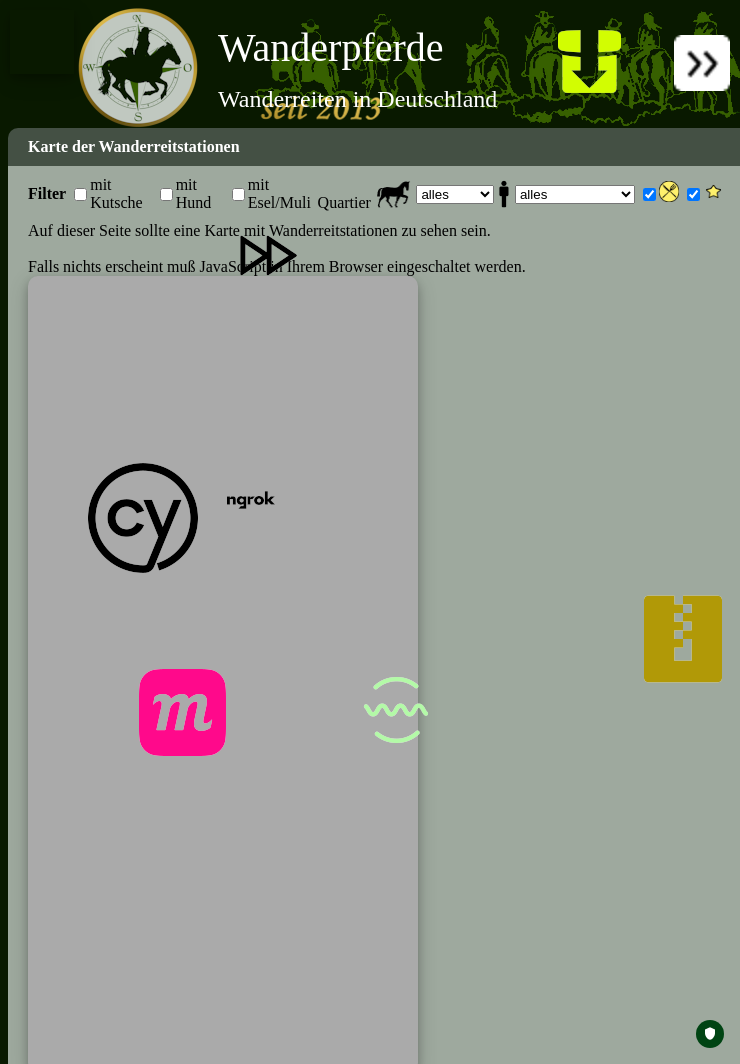  I want to click on cypress testing framework logo, so click(143, 518).